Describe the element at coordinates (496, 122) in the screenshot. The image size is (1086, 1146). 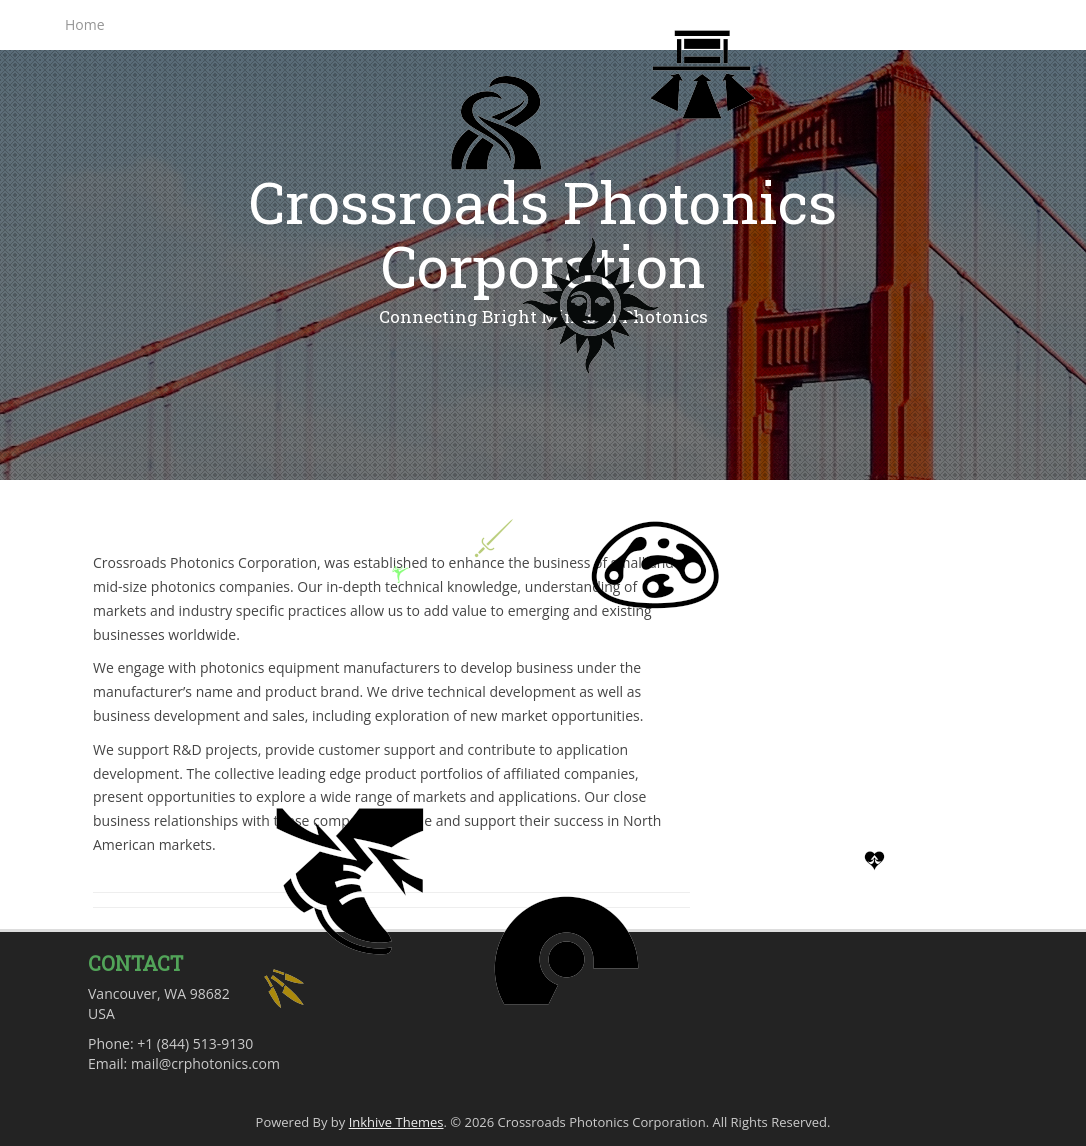
I see `indicates a monster or creature encounter` at that location.